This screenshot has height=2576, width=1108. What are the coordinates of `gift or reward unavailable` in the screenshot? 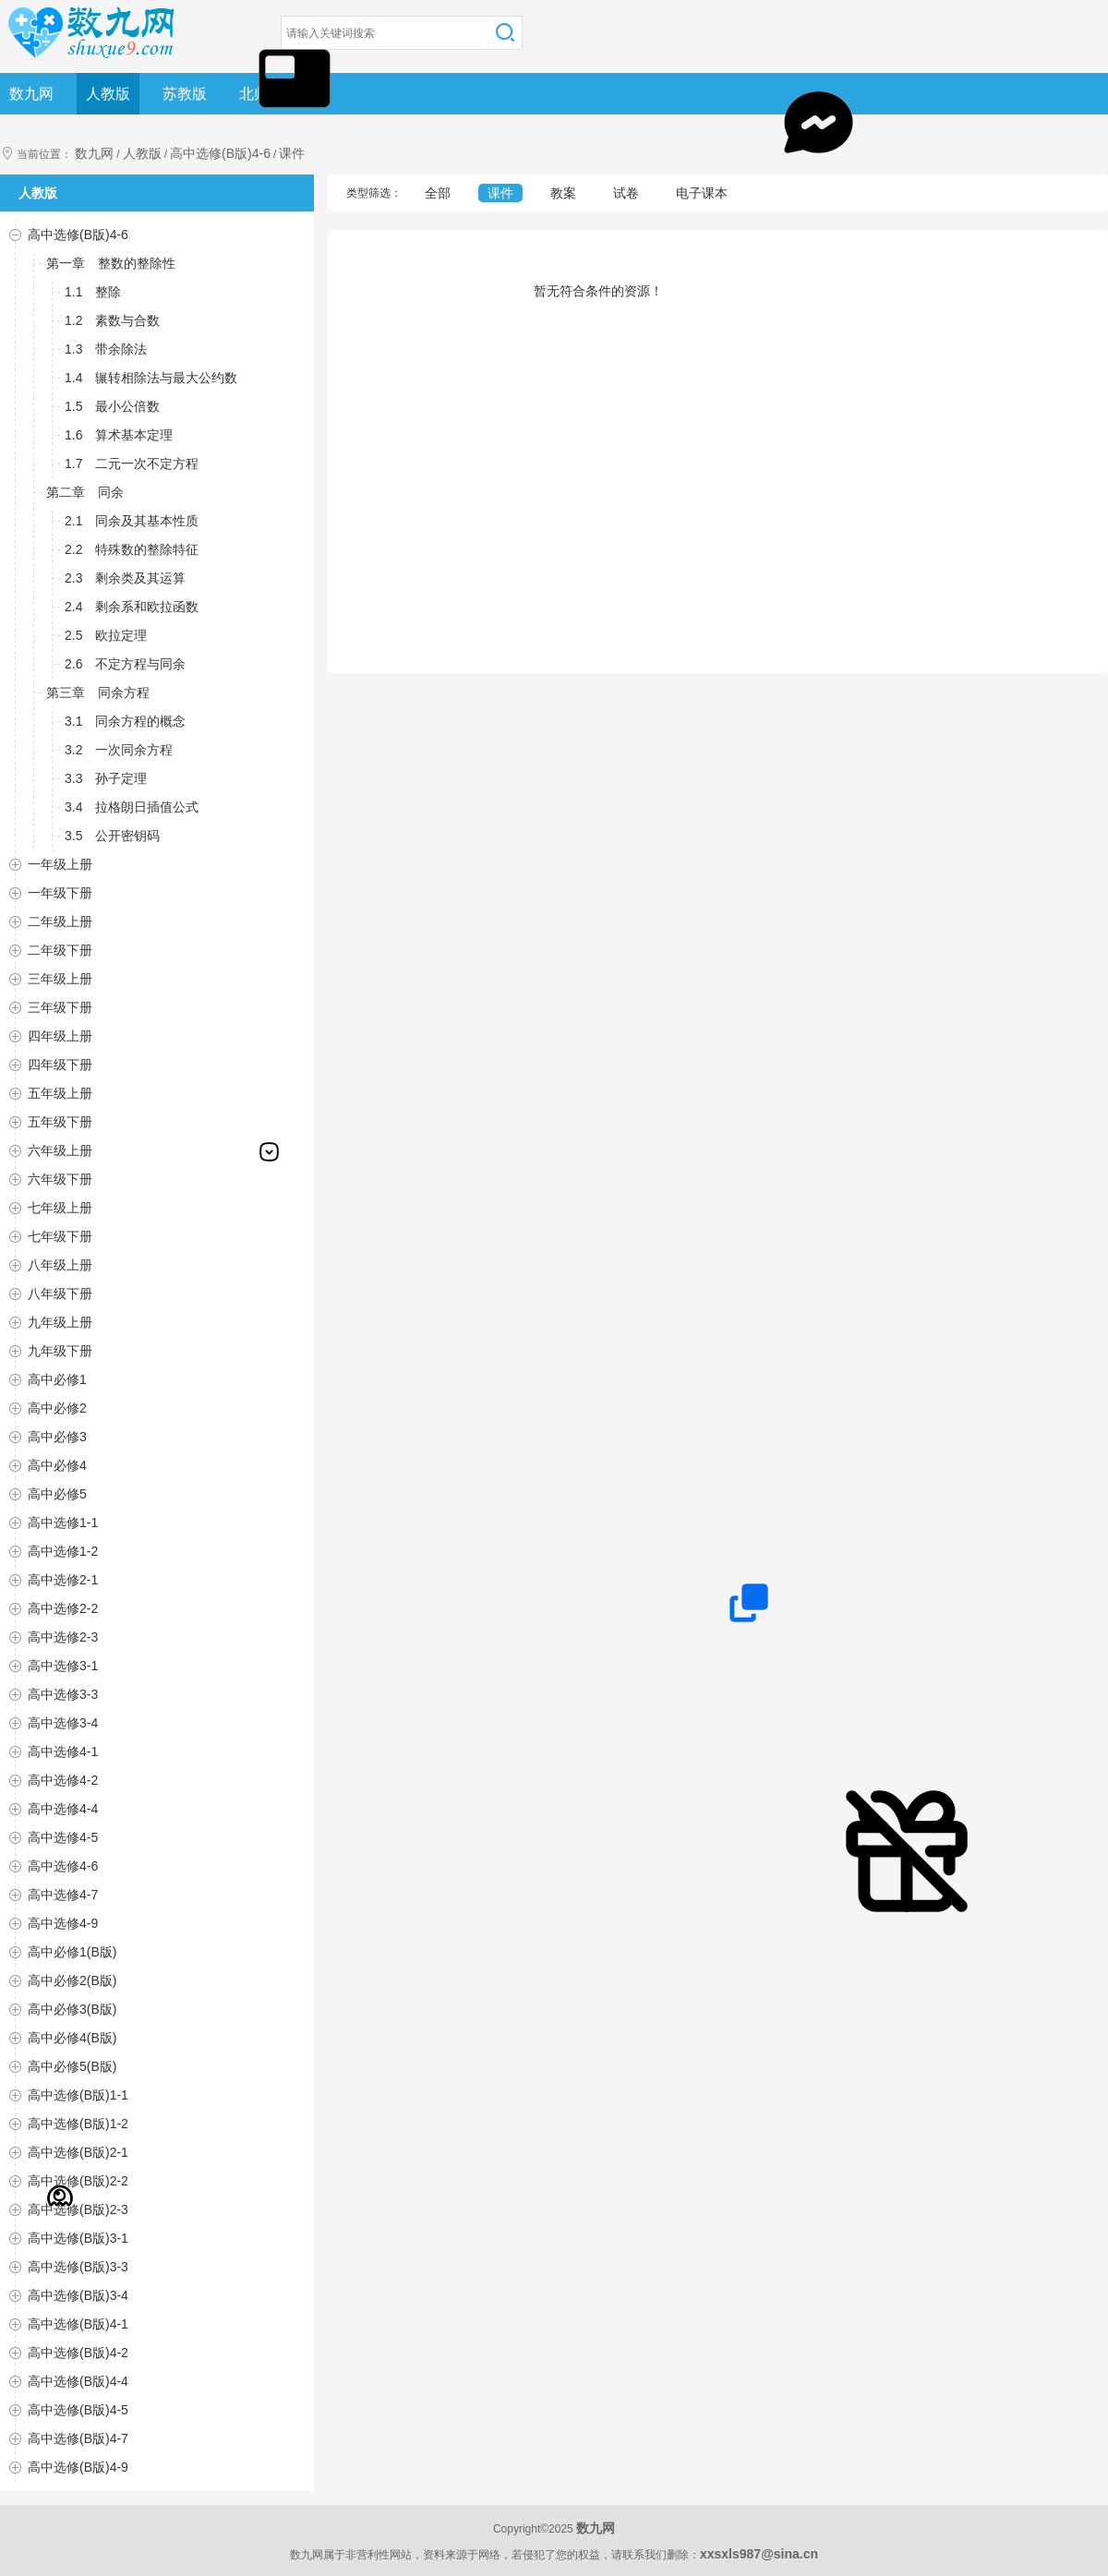 It's located at (907, 1851).